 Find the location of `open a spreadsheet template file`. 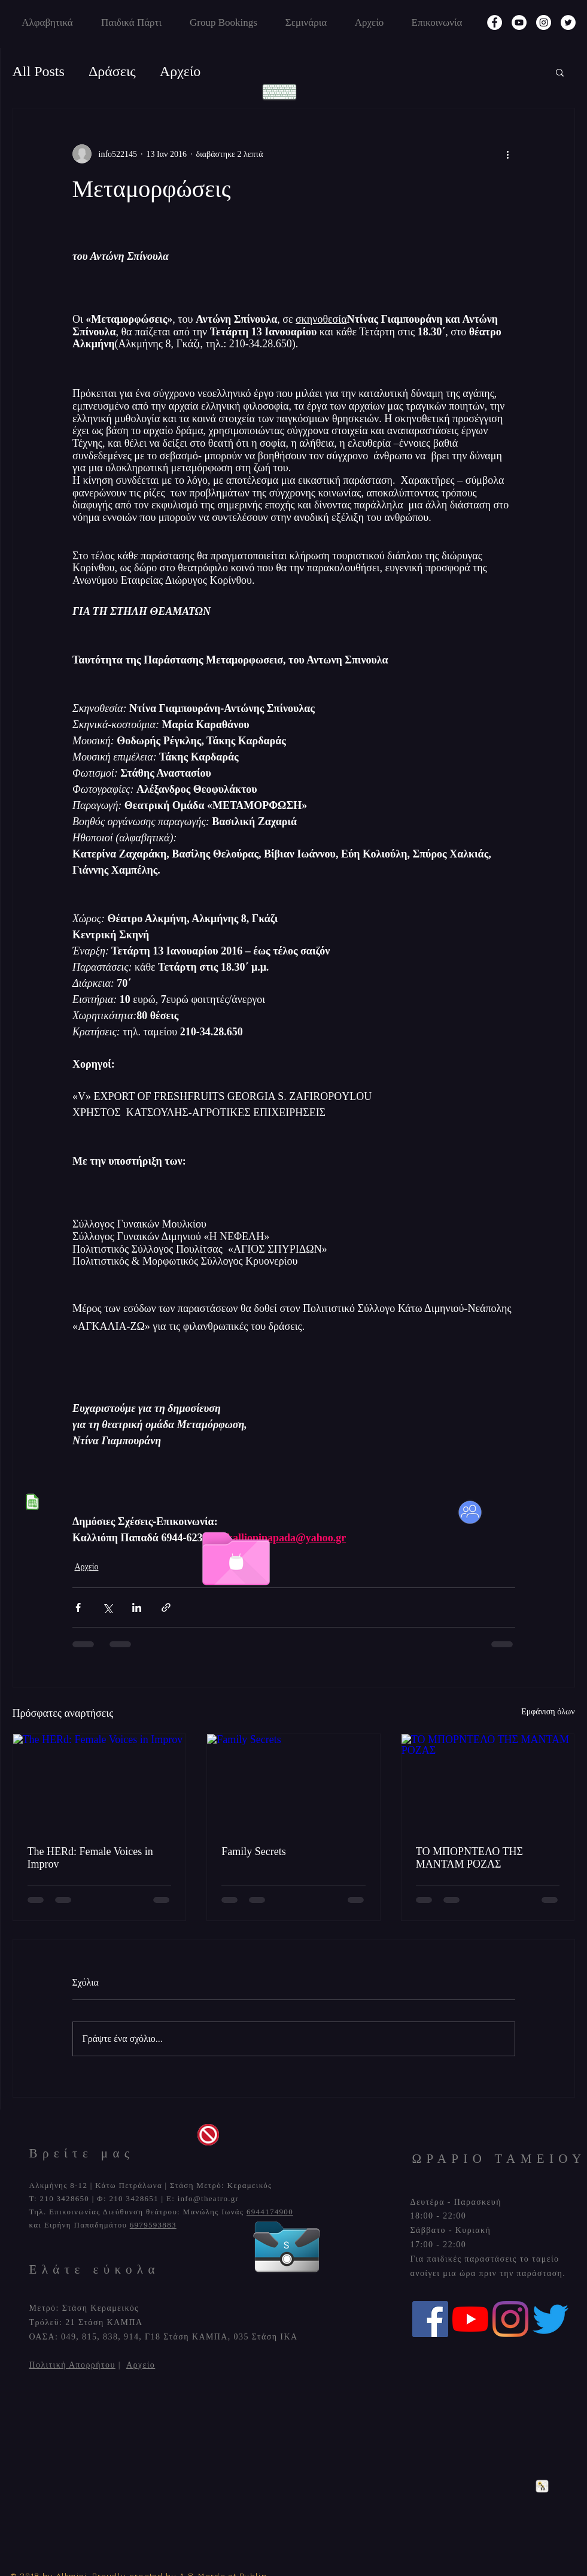

open a spreadsheet template file is located at coordinates (32, 1502).